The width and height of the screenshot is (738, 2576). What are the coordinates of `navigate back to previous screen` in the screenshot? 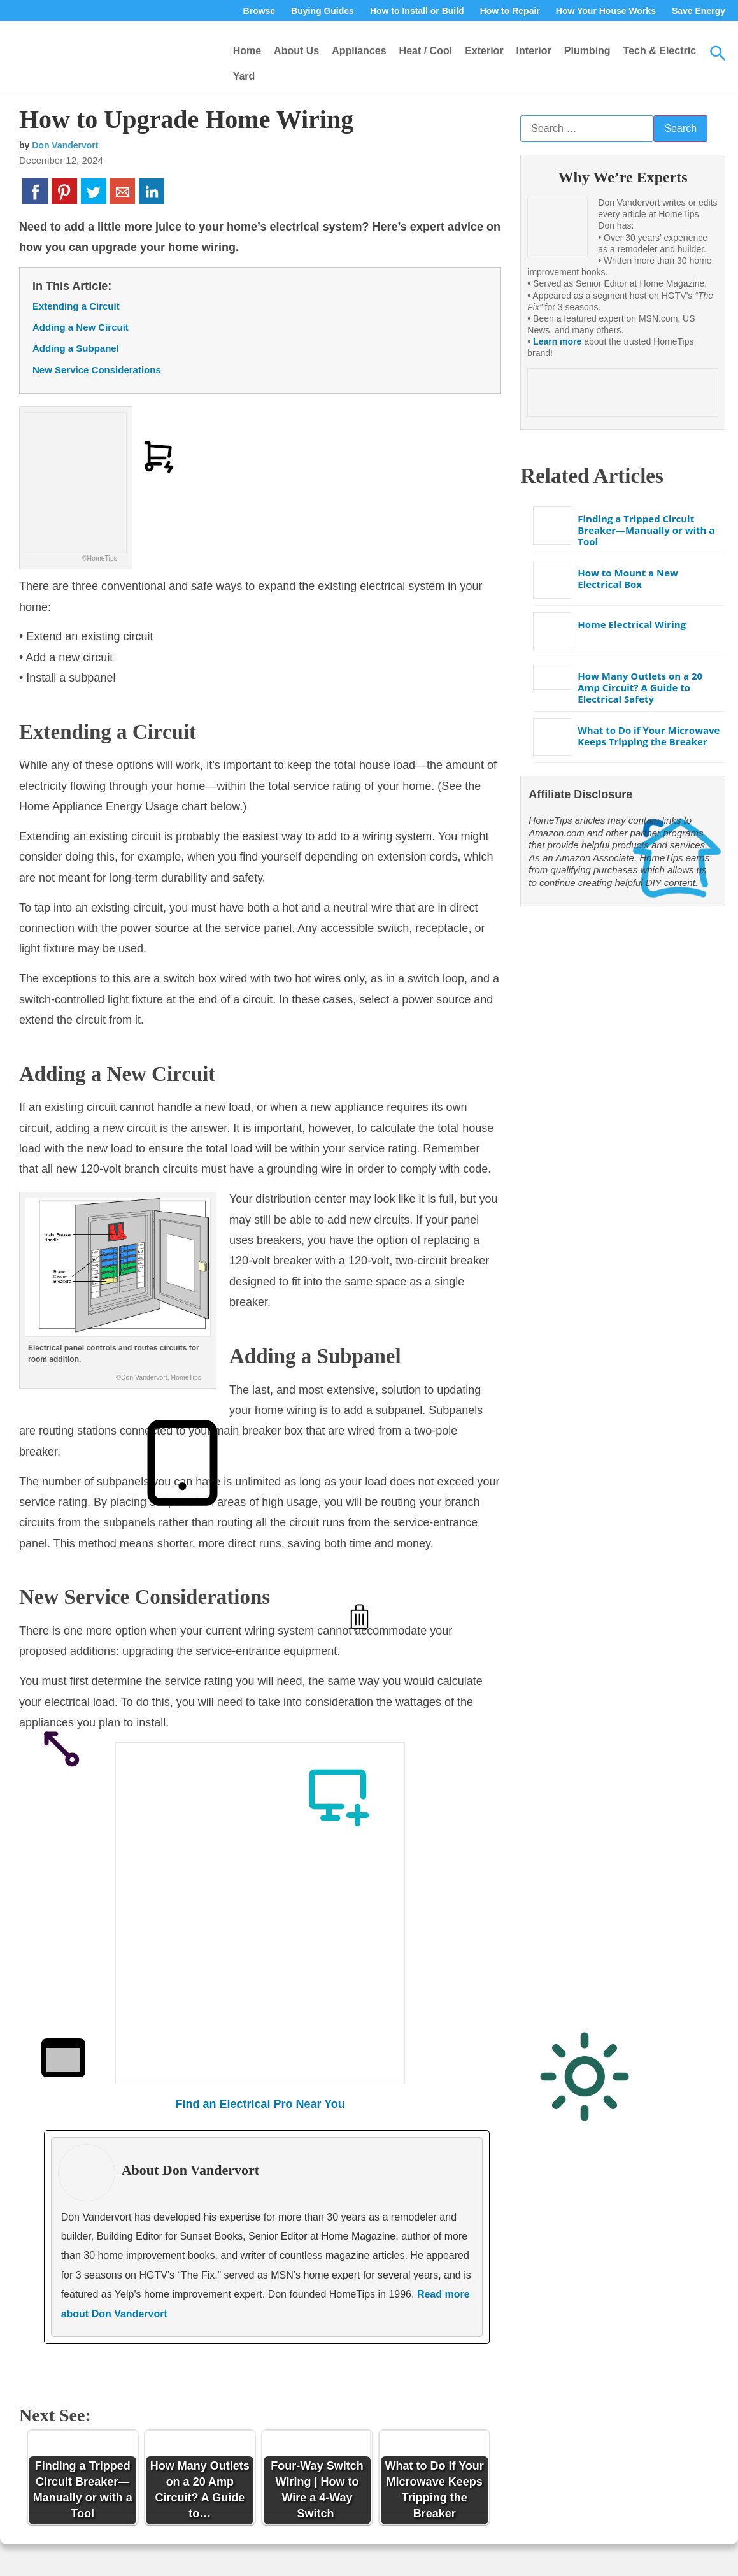 It's located at (60, 1748).